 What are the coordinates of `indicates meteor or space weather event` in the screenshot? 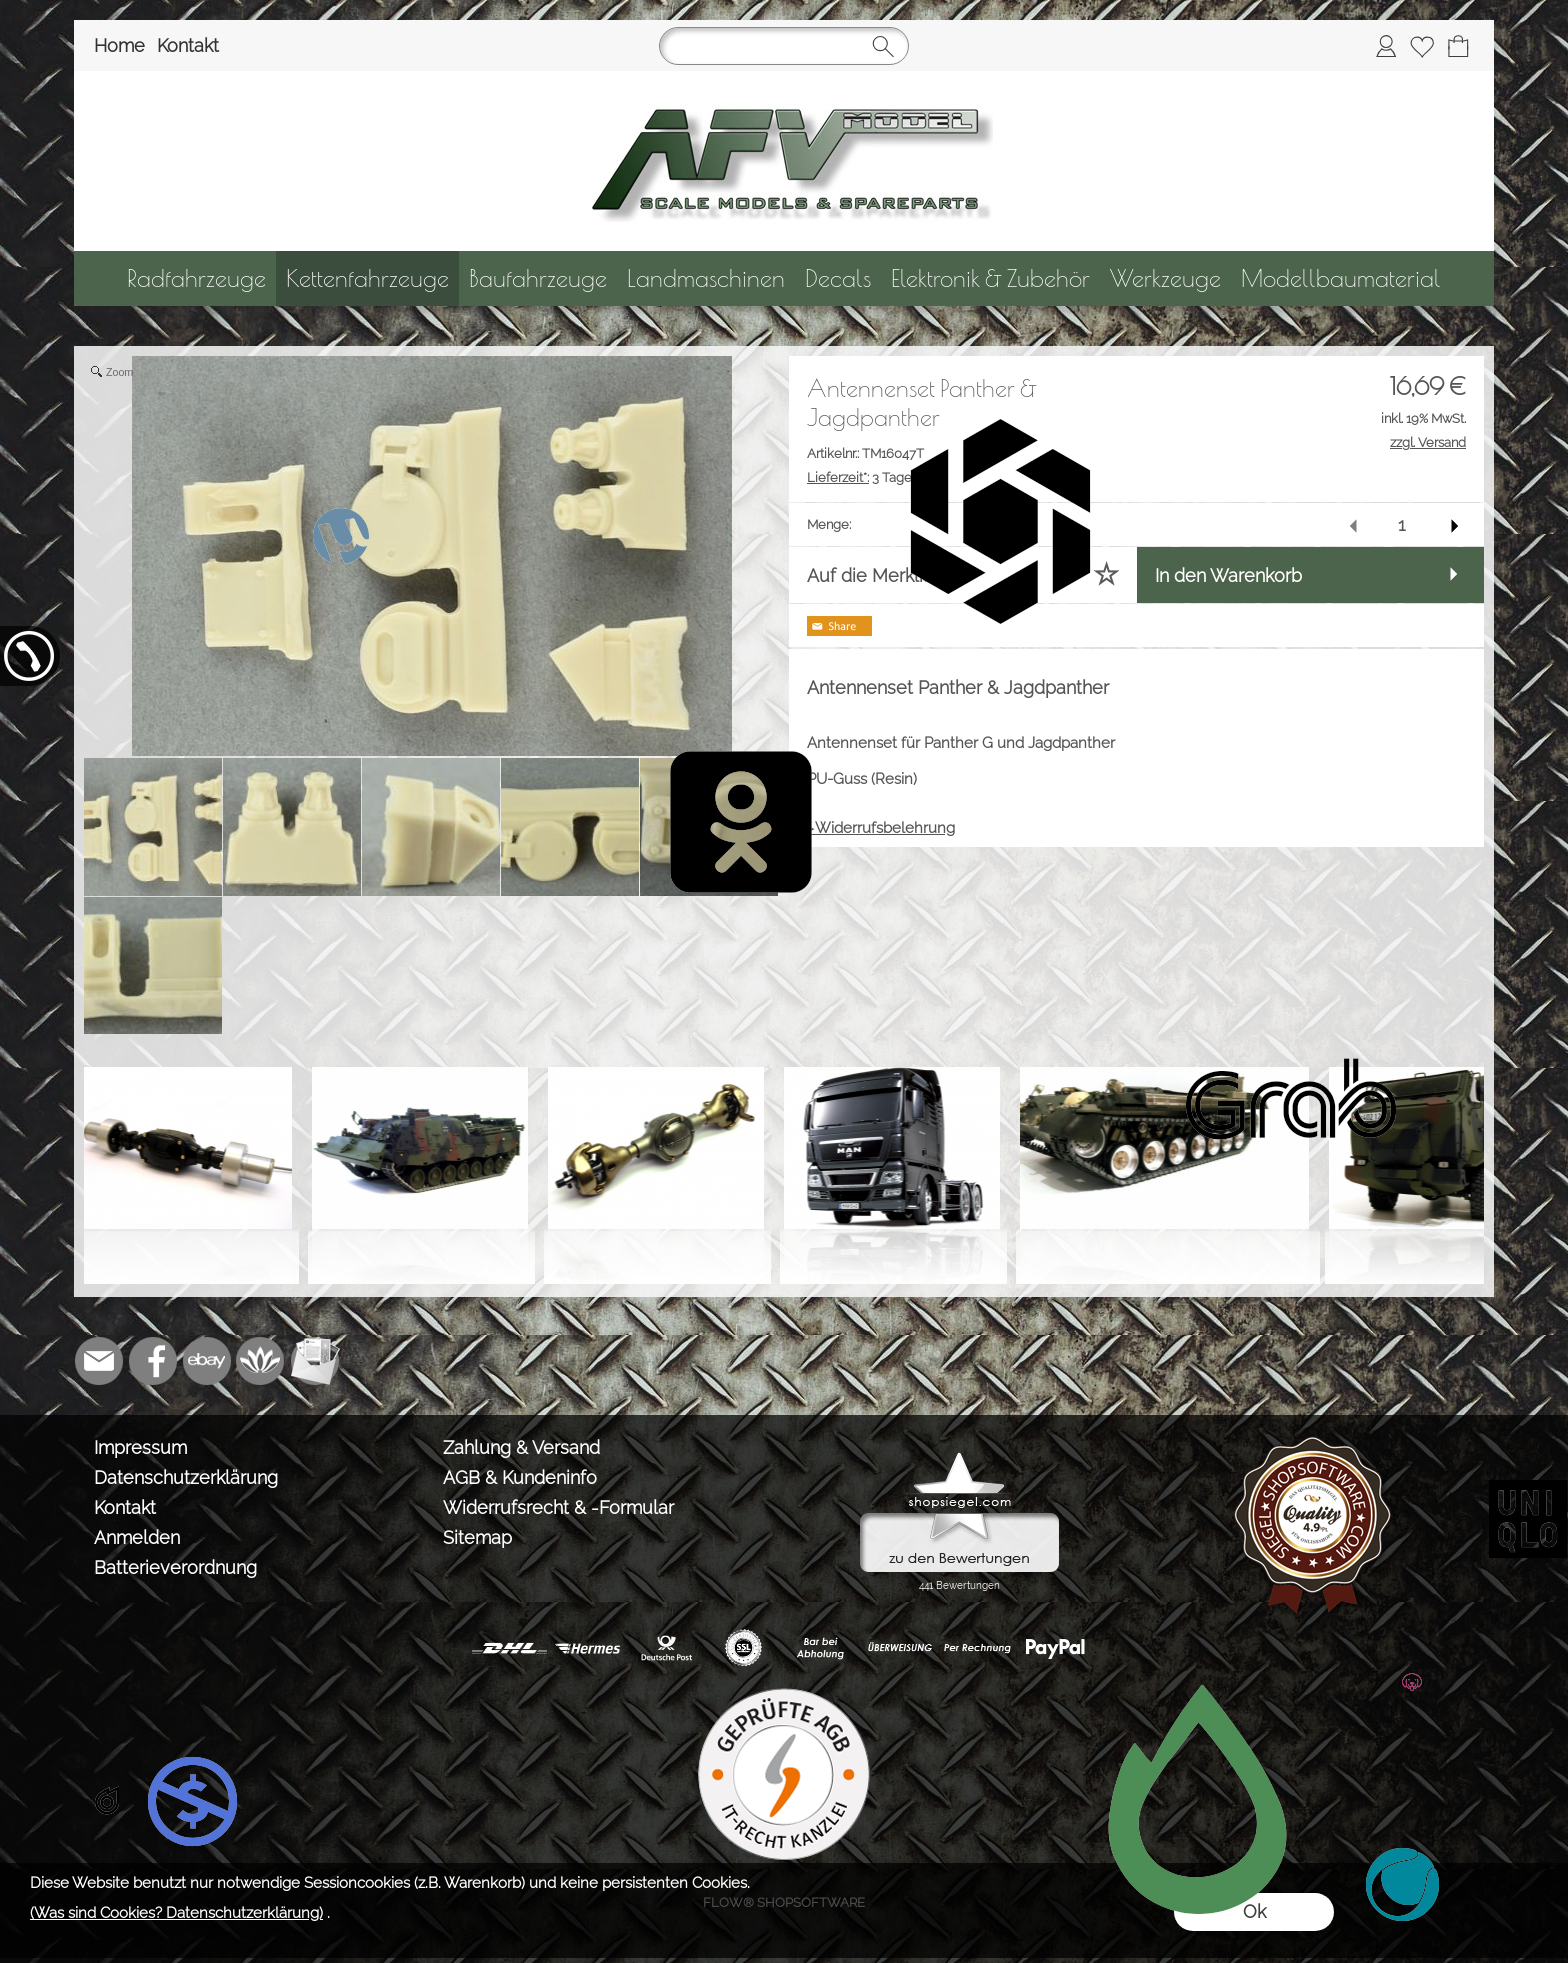 It's located at (107, 1801).